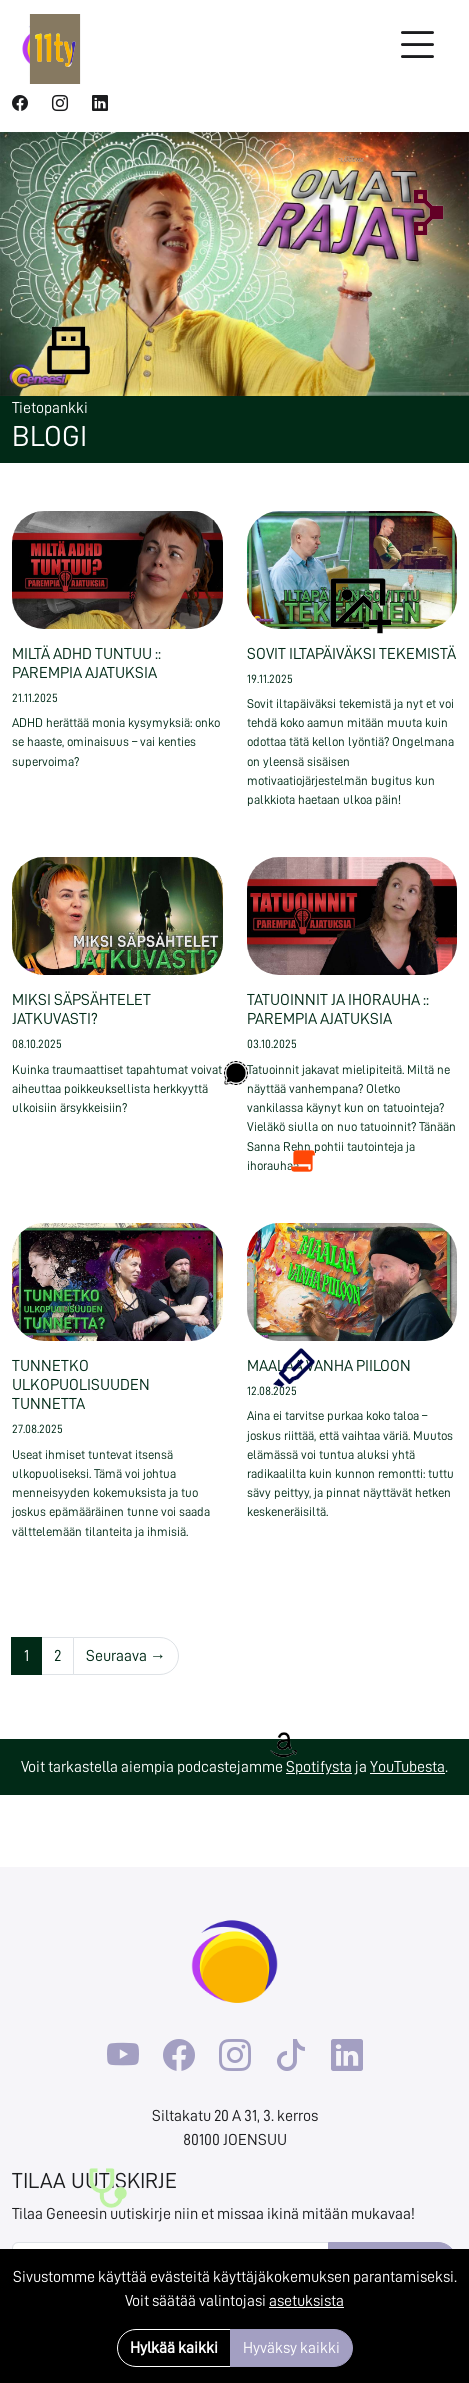 The width and height of the screenshot is (469, 2383). What do you see at coordinates (68, 350) in the screenshot?
I see `access USB drive or external storage` at bounding box center [68, 350].